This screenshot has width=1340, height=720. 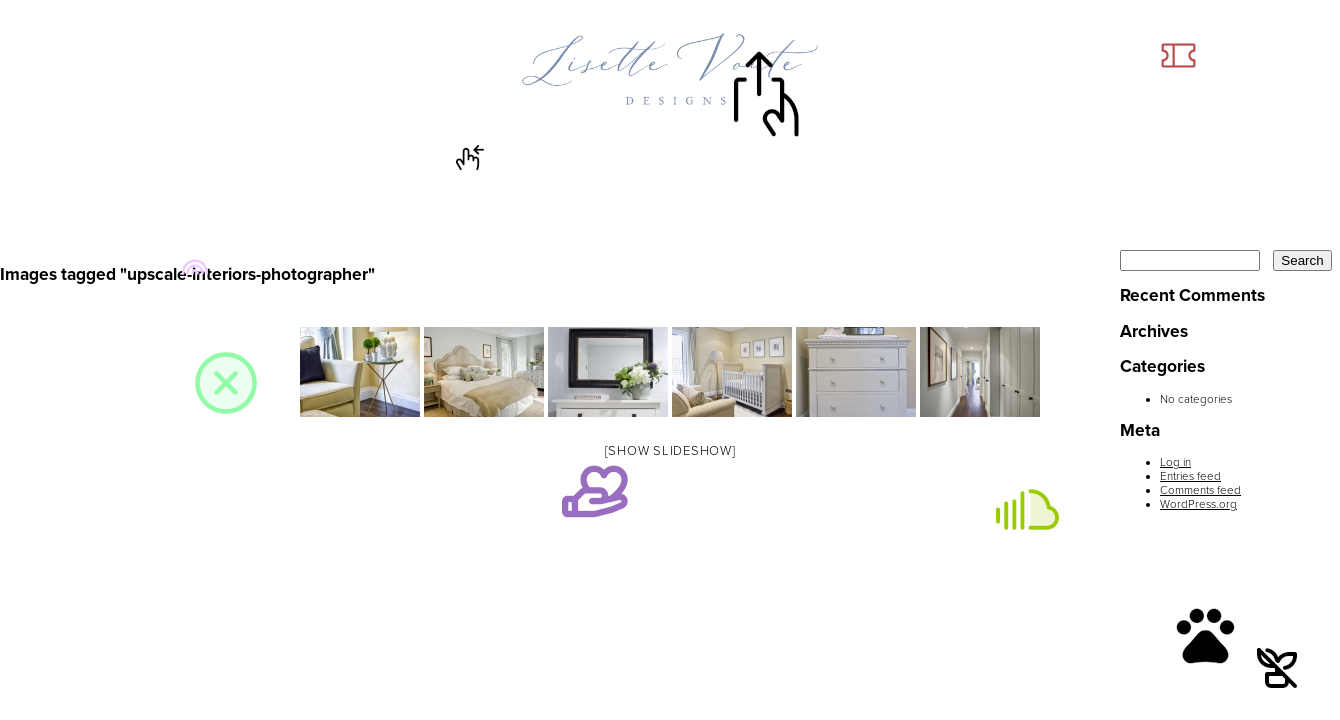 What do you see at coordinates (468, 158) in the screenshot?
I see `swipe left to navigate or dismiss` at bounding box center [468, 158].